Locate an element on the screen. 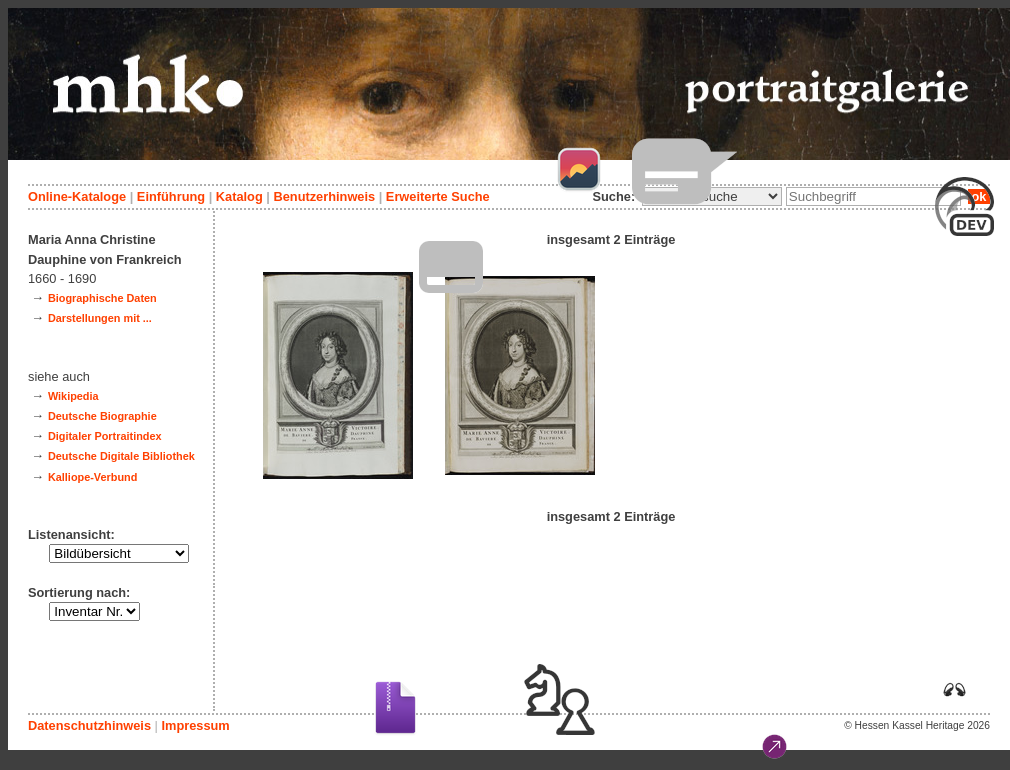 Image resolution: width=1010 pixels, height=770 pixels. connect beats wireless earbuds via bluetooth is located at coordinates (954, 690).